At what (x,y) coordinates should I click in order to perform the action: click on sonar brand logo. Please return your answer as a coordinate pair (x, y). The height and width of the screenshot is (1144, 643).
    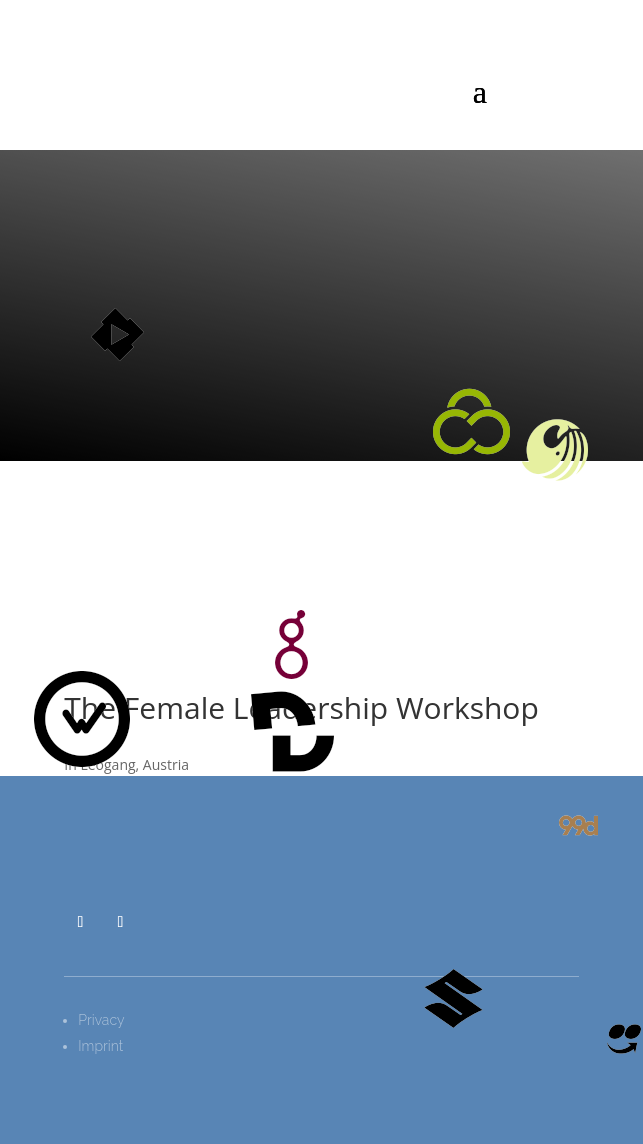
    Looking at the image, I should click on (555, 450).